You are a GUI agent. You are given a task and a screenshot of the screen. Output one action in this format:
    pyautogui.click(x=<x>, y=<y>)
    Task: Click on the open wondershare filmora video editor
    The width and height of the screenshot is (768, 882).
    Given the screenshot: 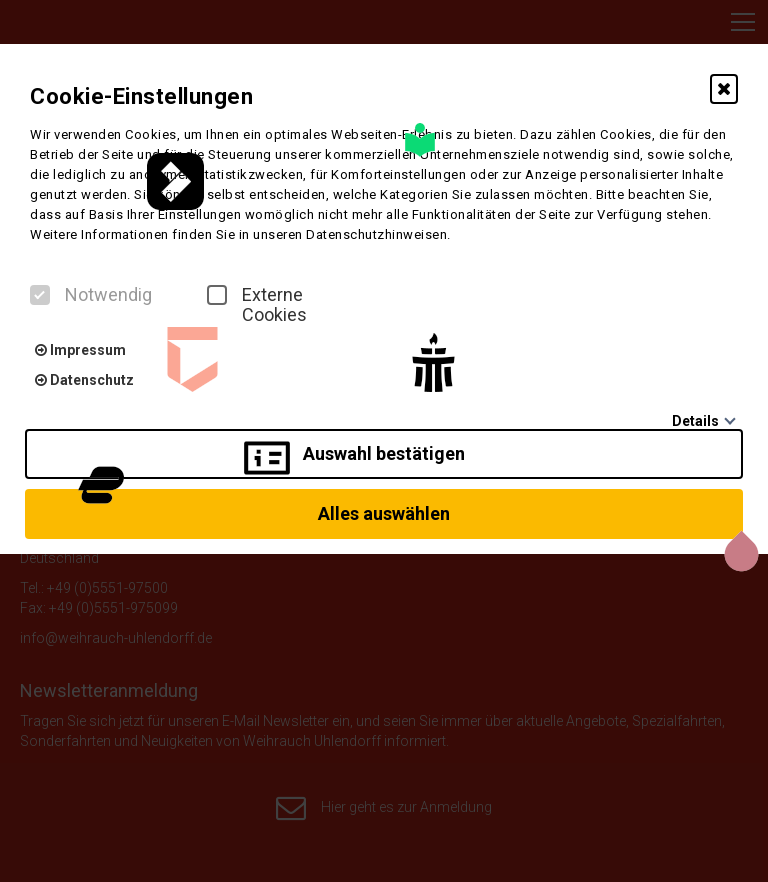 What is the action you would take?
    pyautogui.click(x=175, y=181)
    